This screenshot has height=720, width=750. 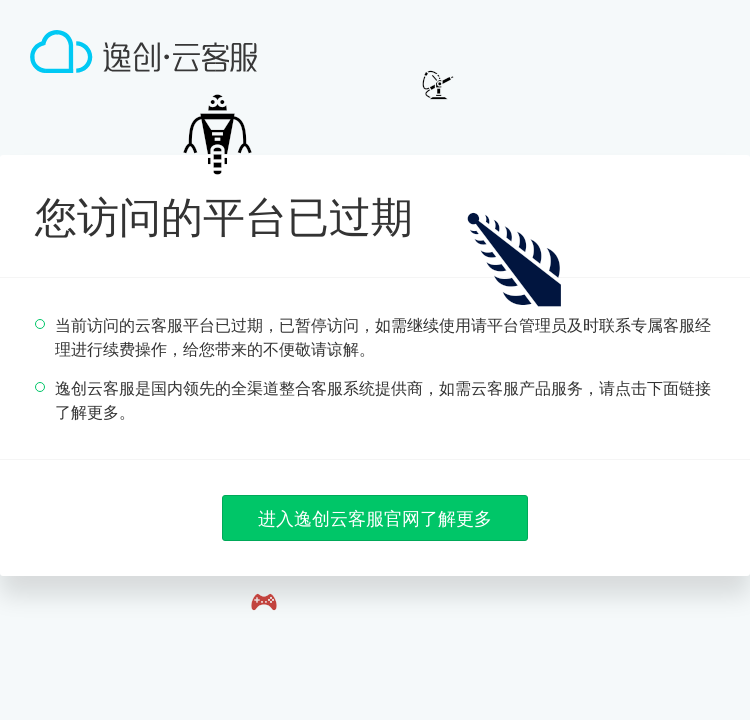 I want to click on open gaming or game center app, so click(x=264, y=602).